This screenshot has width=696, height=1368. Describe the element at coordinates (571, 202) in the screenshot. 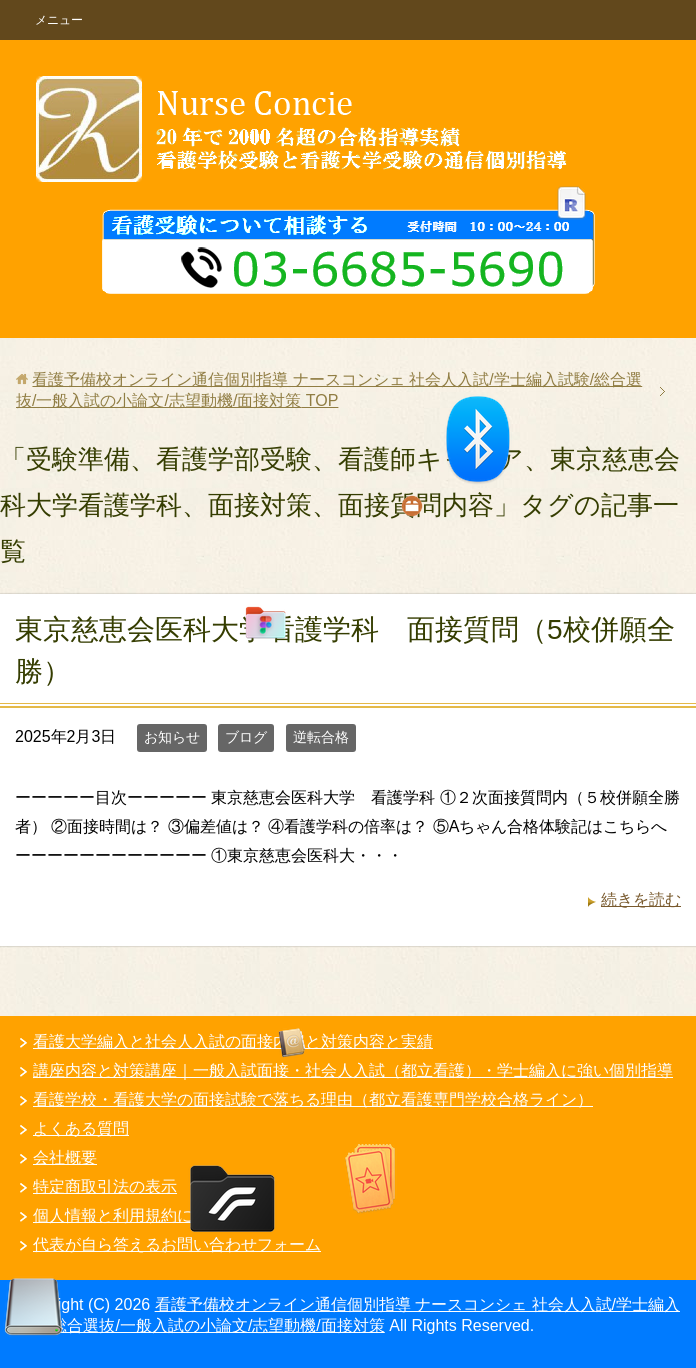

I see `an R programming language source file` at that location.